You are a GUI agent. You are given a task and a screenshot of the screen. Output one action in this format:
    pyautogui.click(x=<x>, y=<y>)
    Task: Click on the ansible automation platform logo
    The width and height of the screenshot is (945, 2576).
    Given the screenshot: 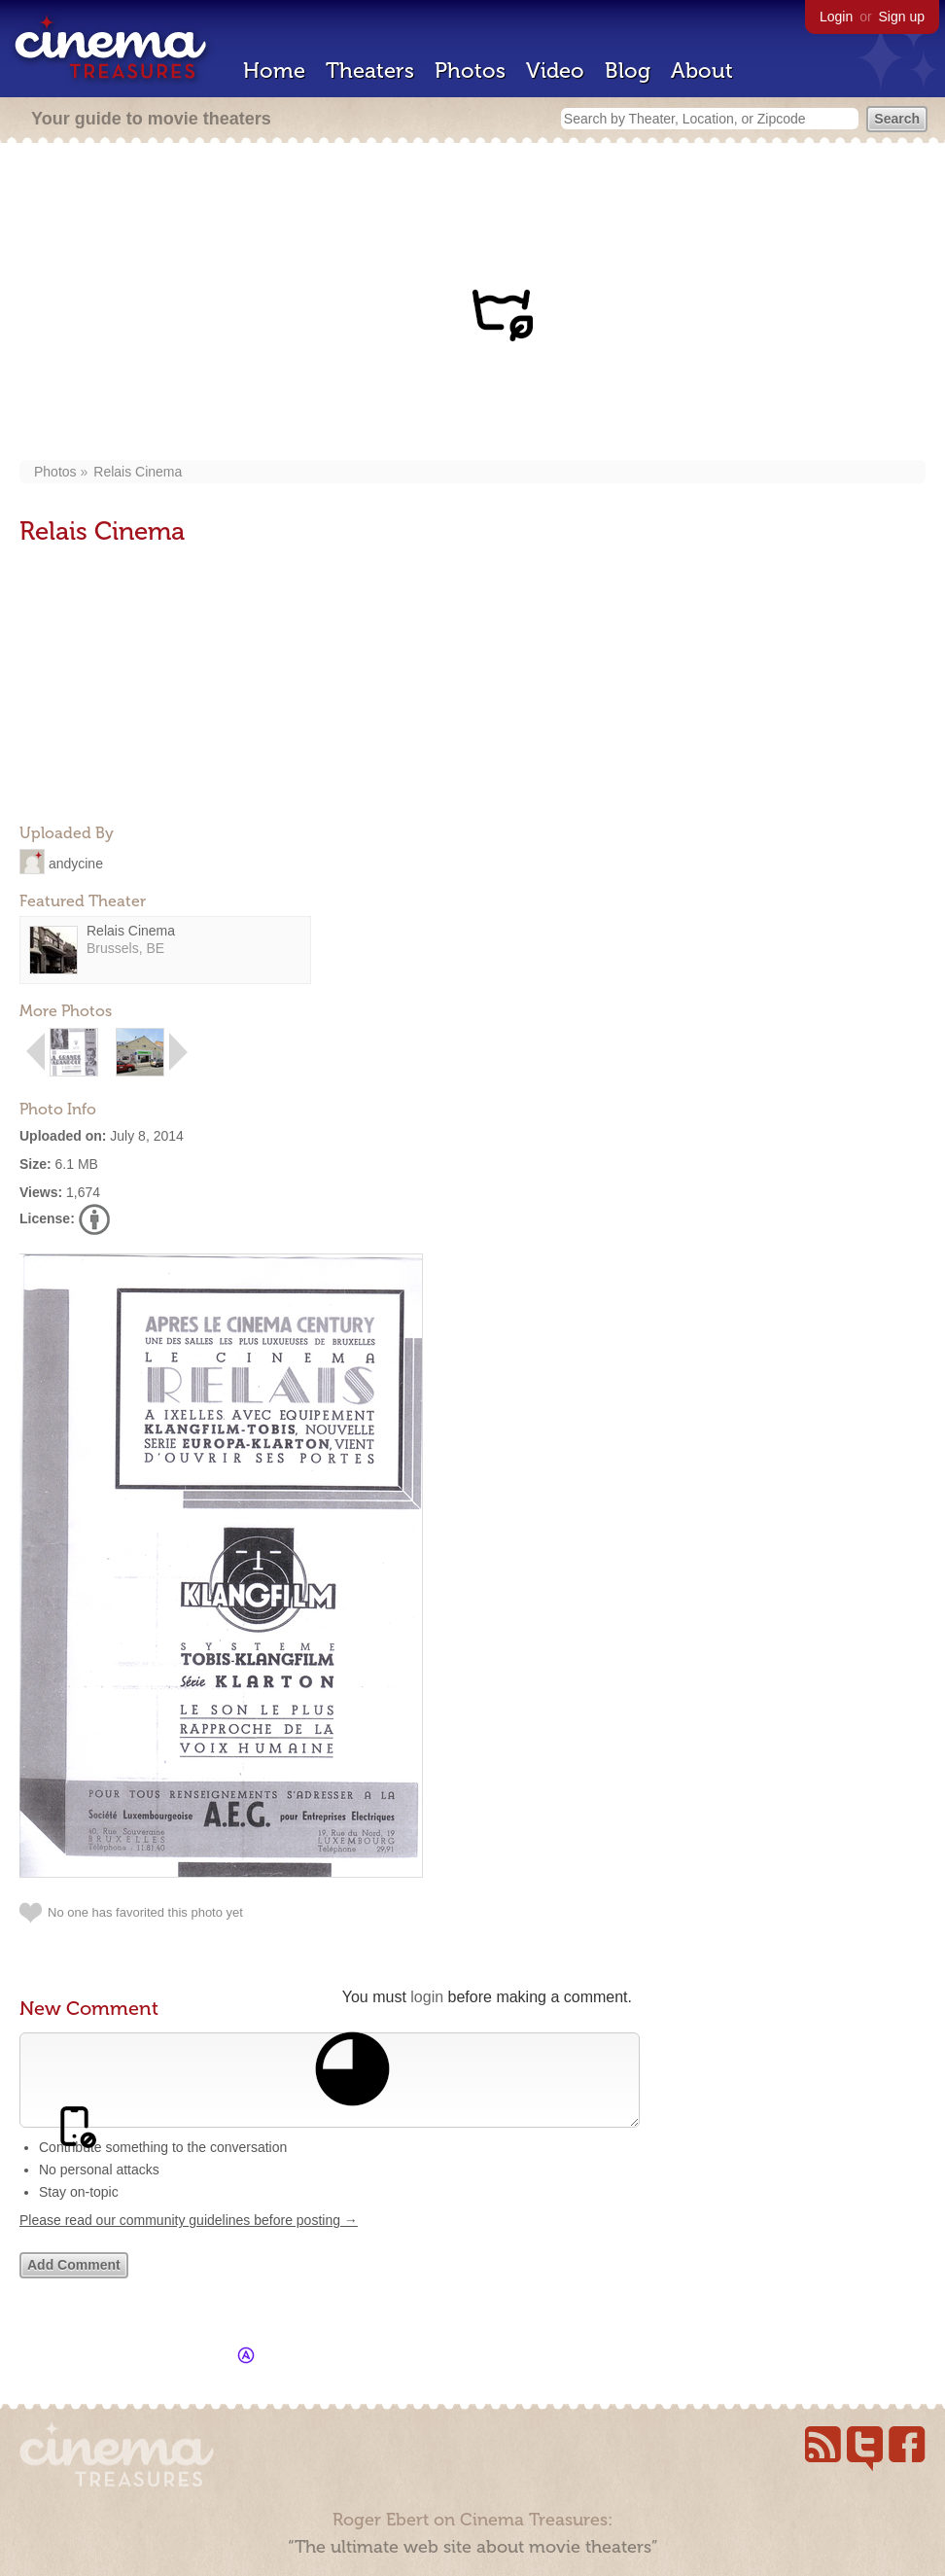 What is the action you would take?
    pyautogui.click(x=246, y=2355)
    